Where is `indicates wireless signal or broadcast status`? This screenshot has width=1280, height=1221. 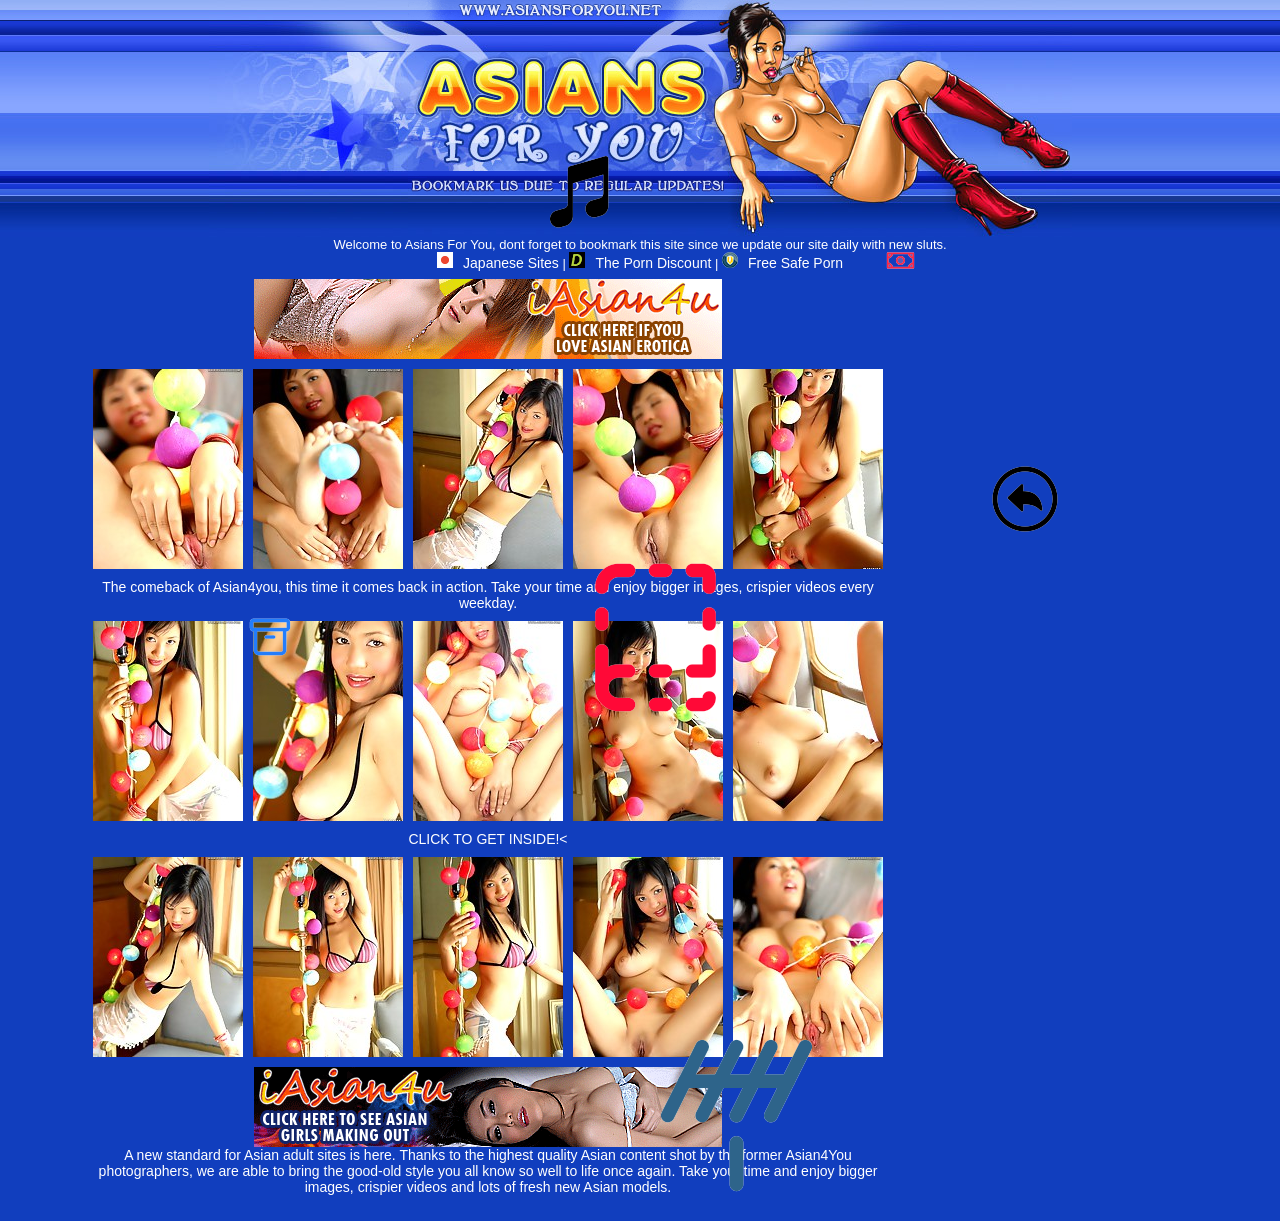
indicates wireless signal or broadcast status is located at coordinates (736, 1115).